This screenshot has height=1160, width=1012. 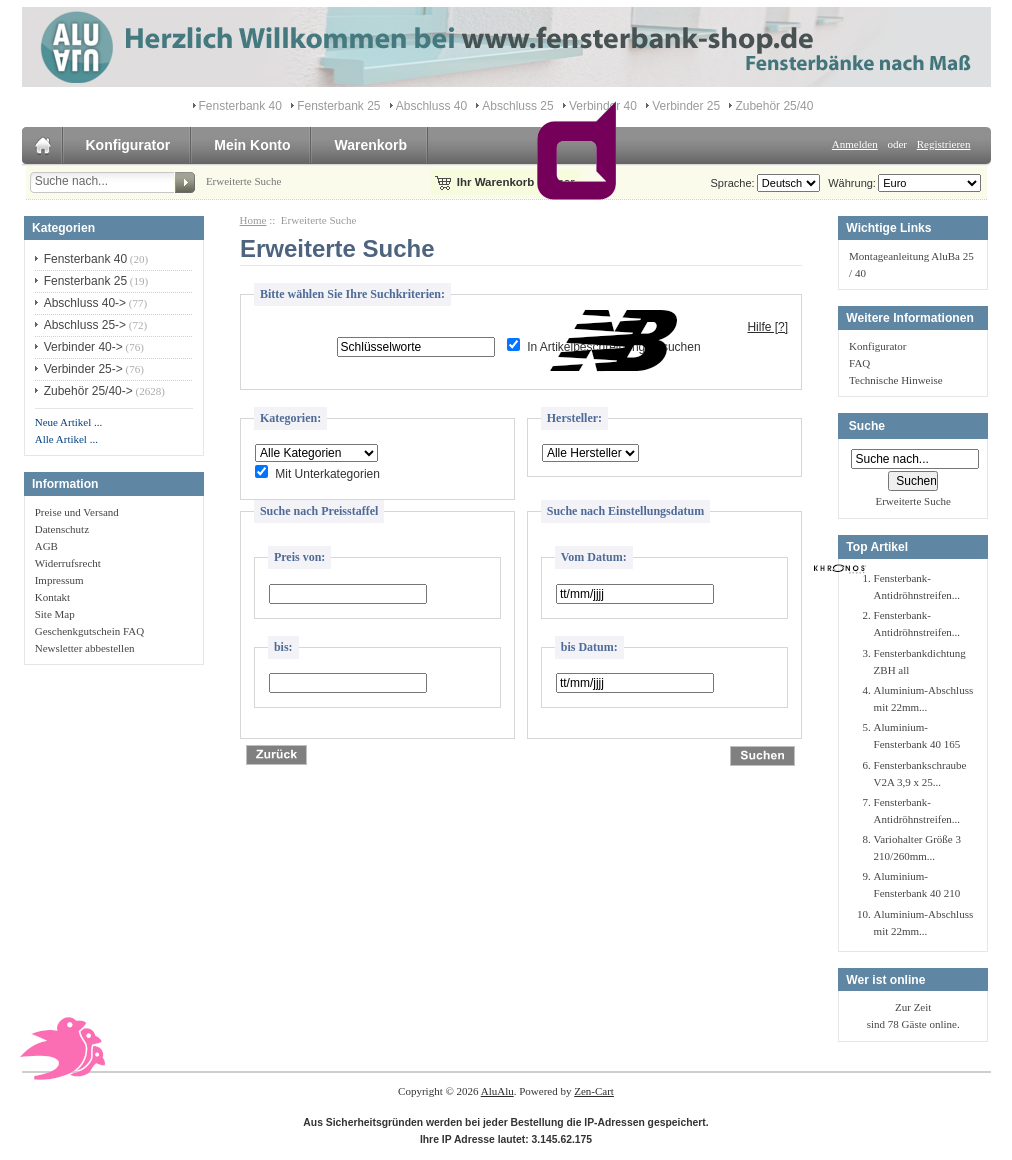 What do you see at coordinates (576, 150) in the screenshot?
I see `dashcube brand logo` at bounding box center [576, 150].